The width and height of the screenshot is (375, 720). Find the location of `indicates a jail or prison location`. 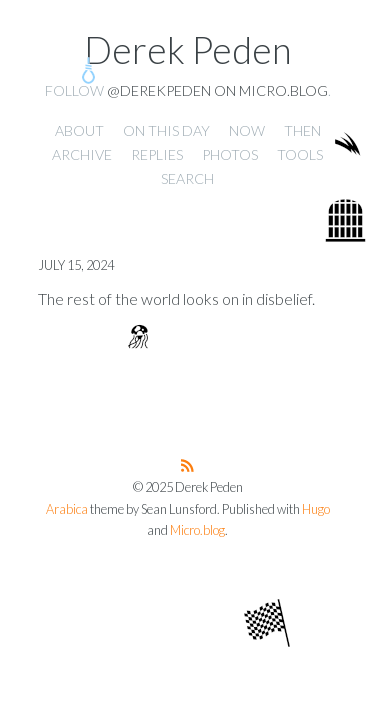

indicates a jail or prison location is located at coordinates (345, 220).